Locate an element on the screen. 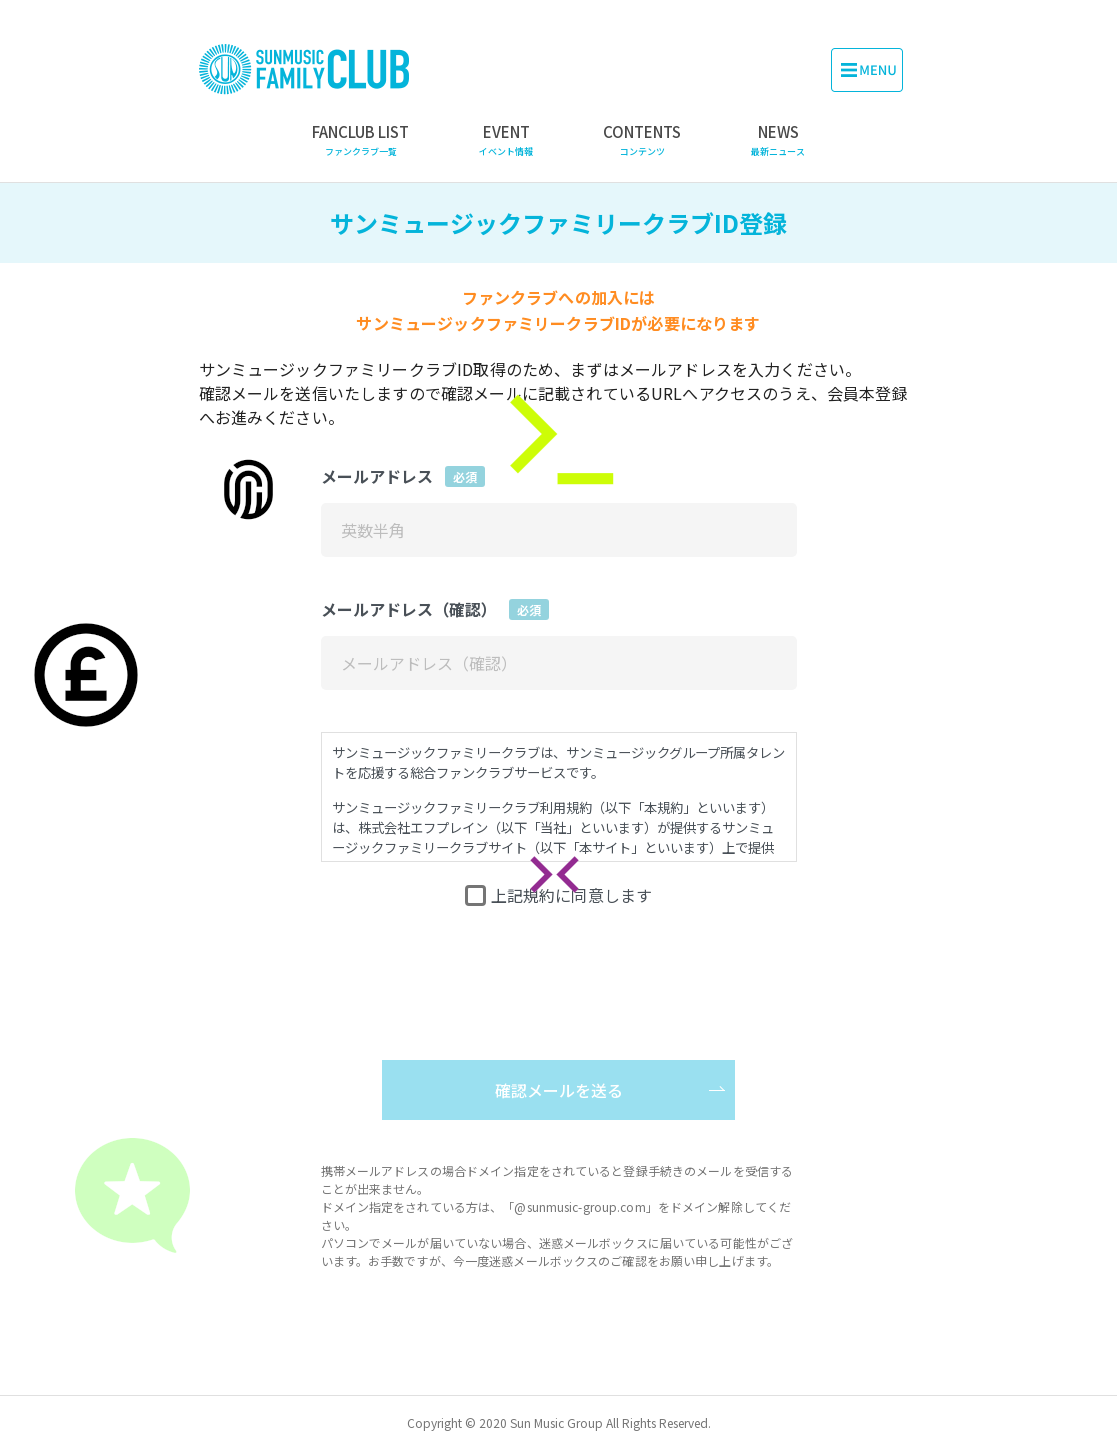 The height and width of the screenshot is (1450, 1117). open the command line terminal is located at coordinates (563, 434).